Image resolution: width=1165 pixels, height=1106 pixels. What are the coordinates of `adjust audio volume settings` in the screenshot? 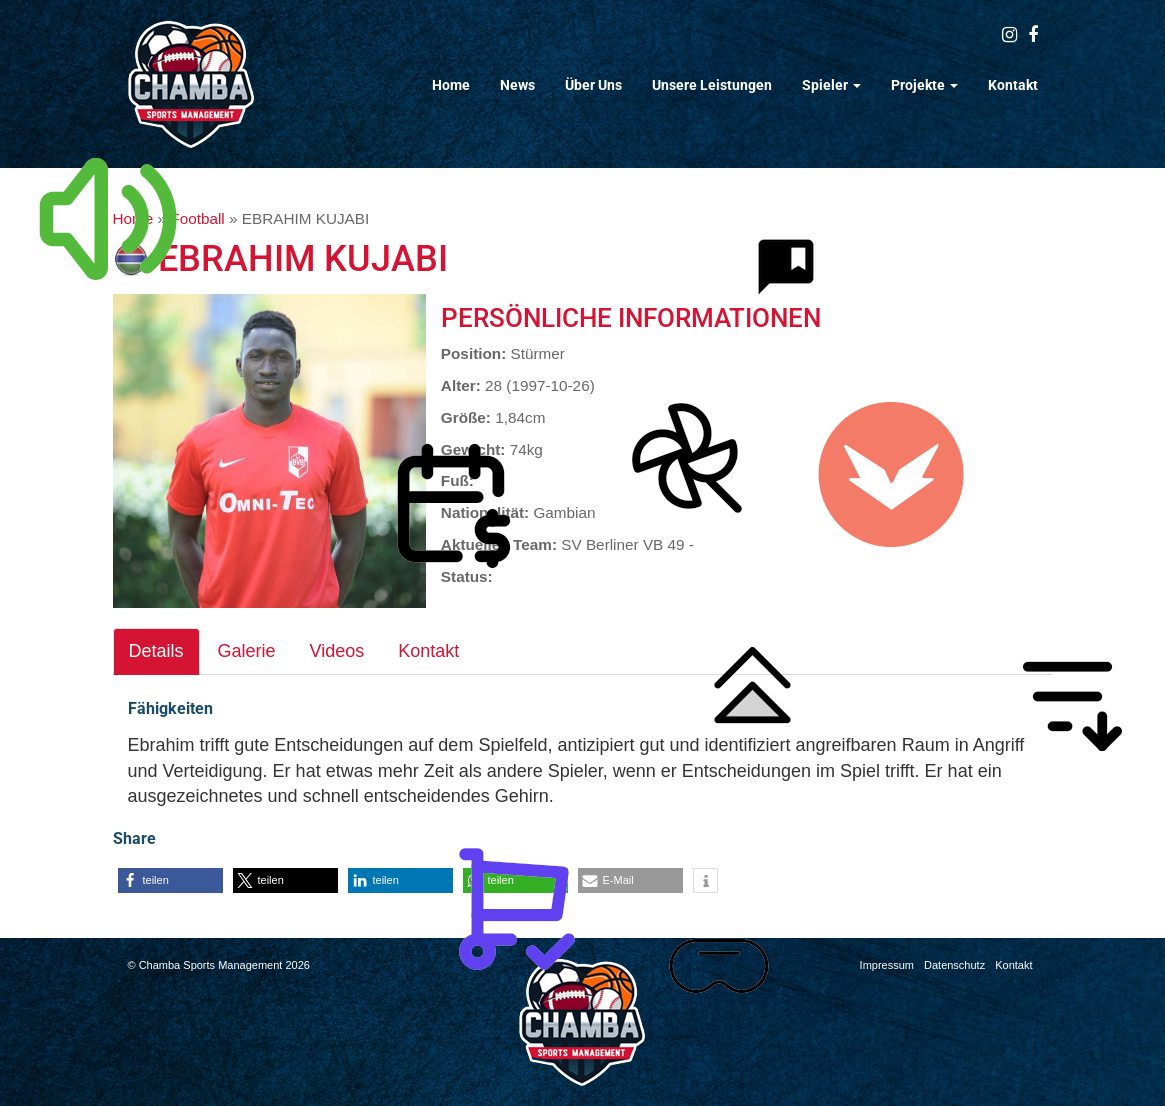 It's located at (108, 219).